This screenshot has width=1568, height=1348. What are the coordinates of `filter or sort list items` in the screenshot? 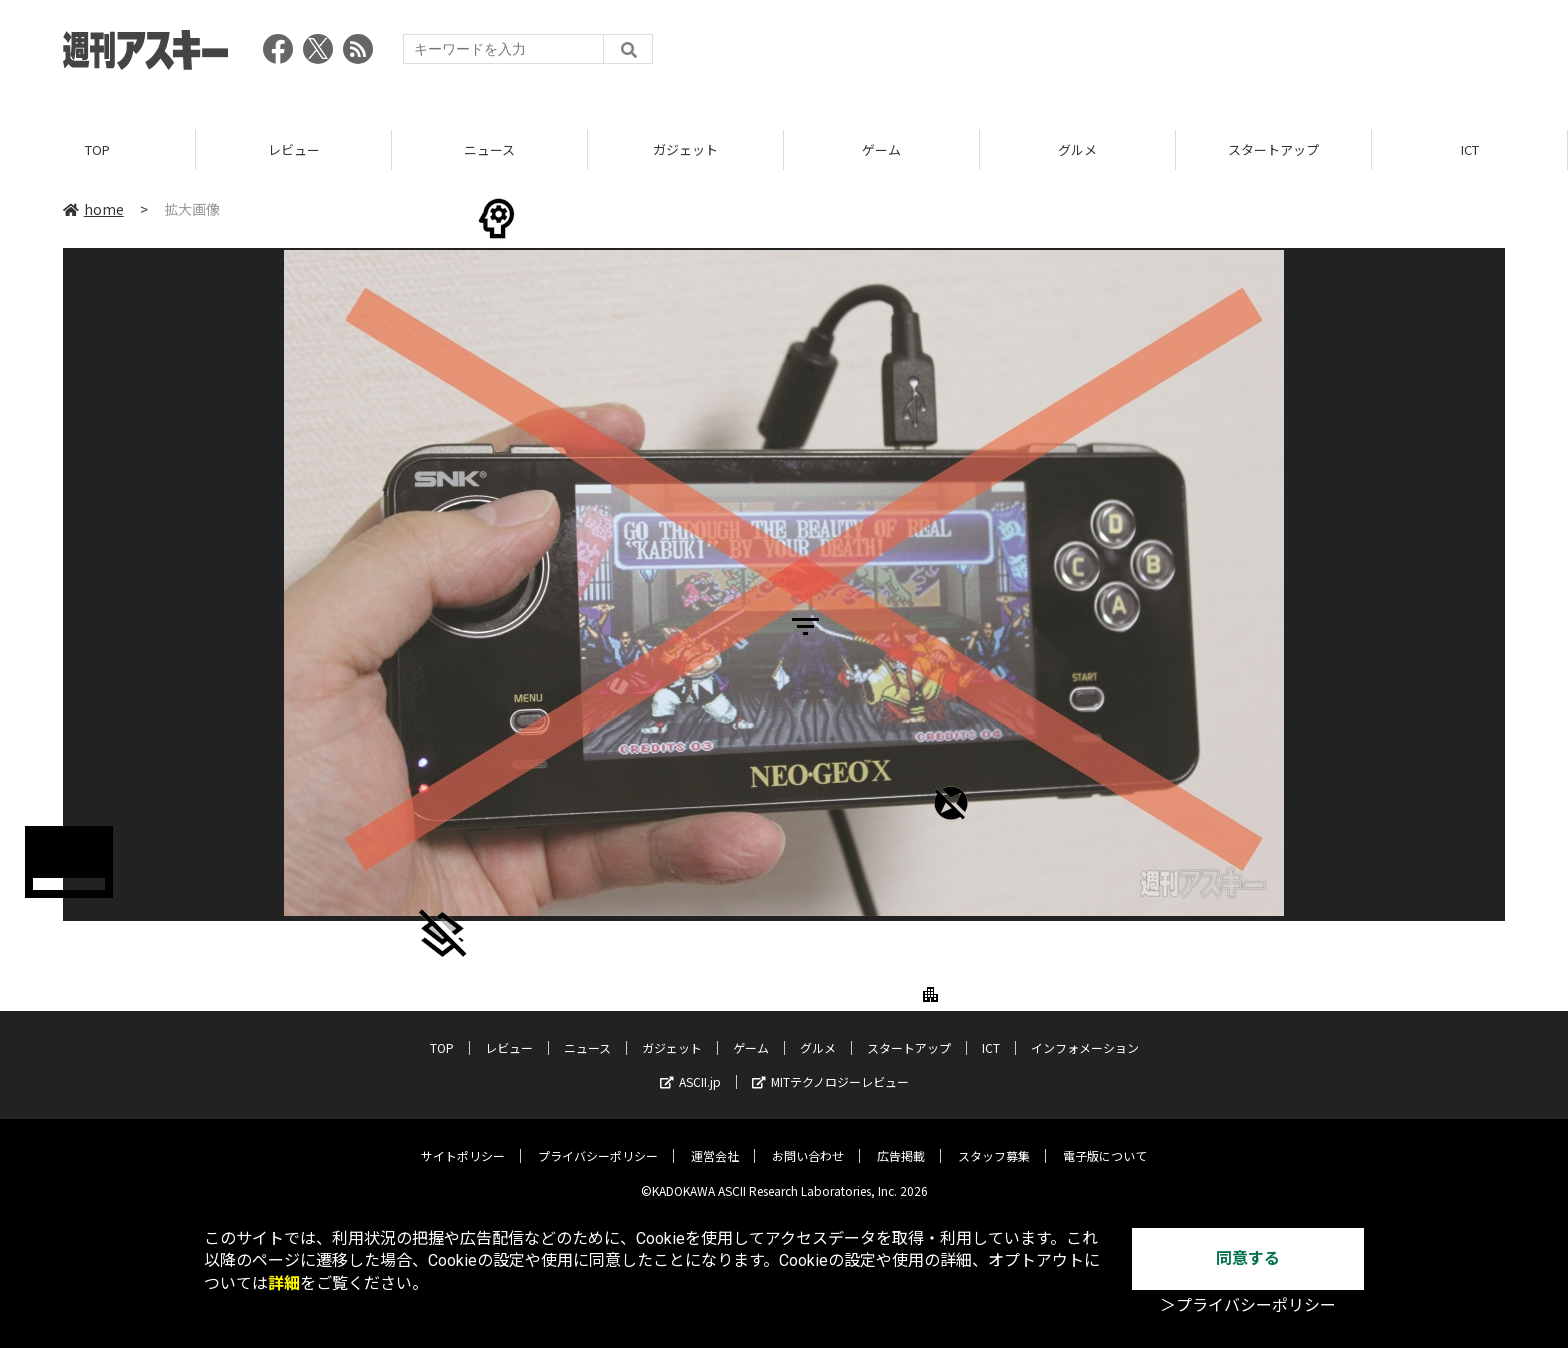 It's located at (805, 626).